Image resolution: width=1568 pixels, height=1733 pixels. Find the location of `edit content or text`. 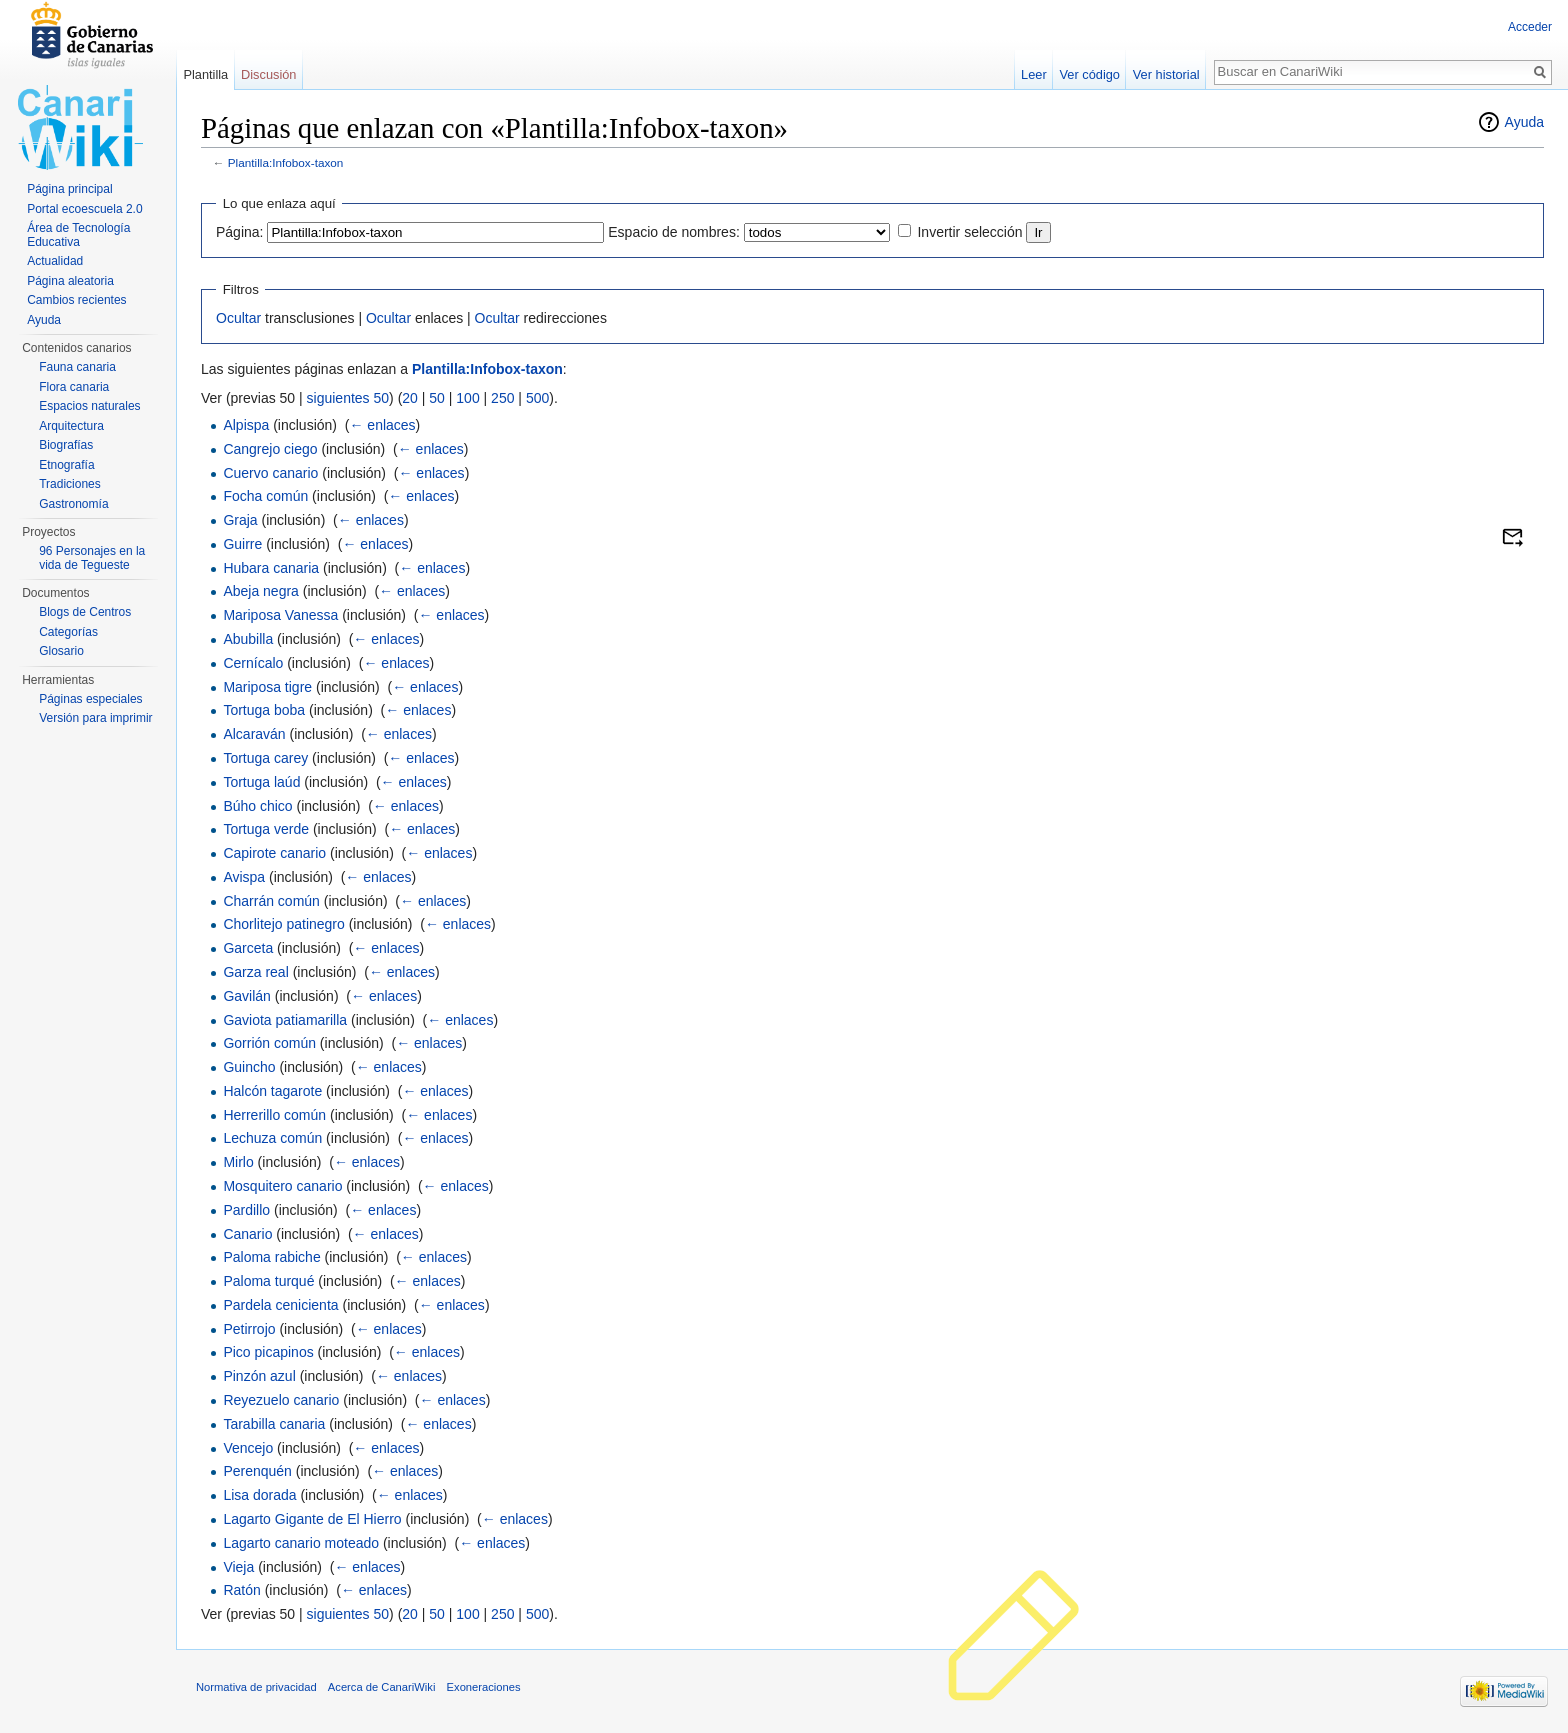

edit content or text is located at coordinates (1011, 1638).